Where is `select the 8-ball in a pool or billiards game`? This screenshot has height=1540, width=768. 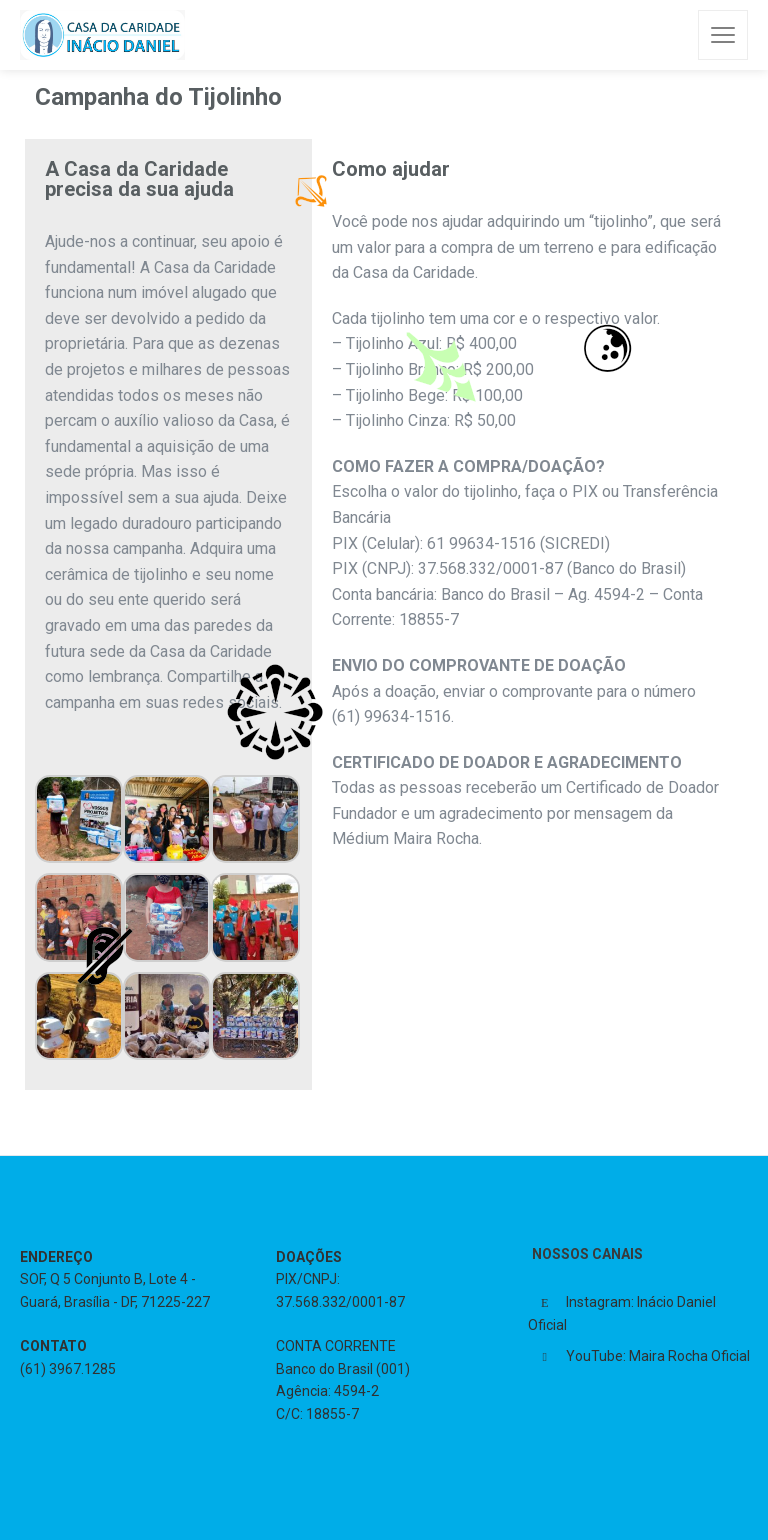
select the 8-ball in a pool or billiards game is located at coordinates (607, 348).